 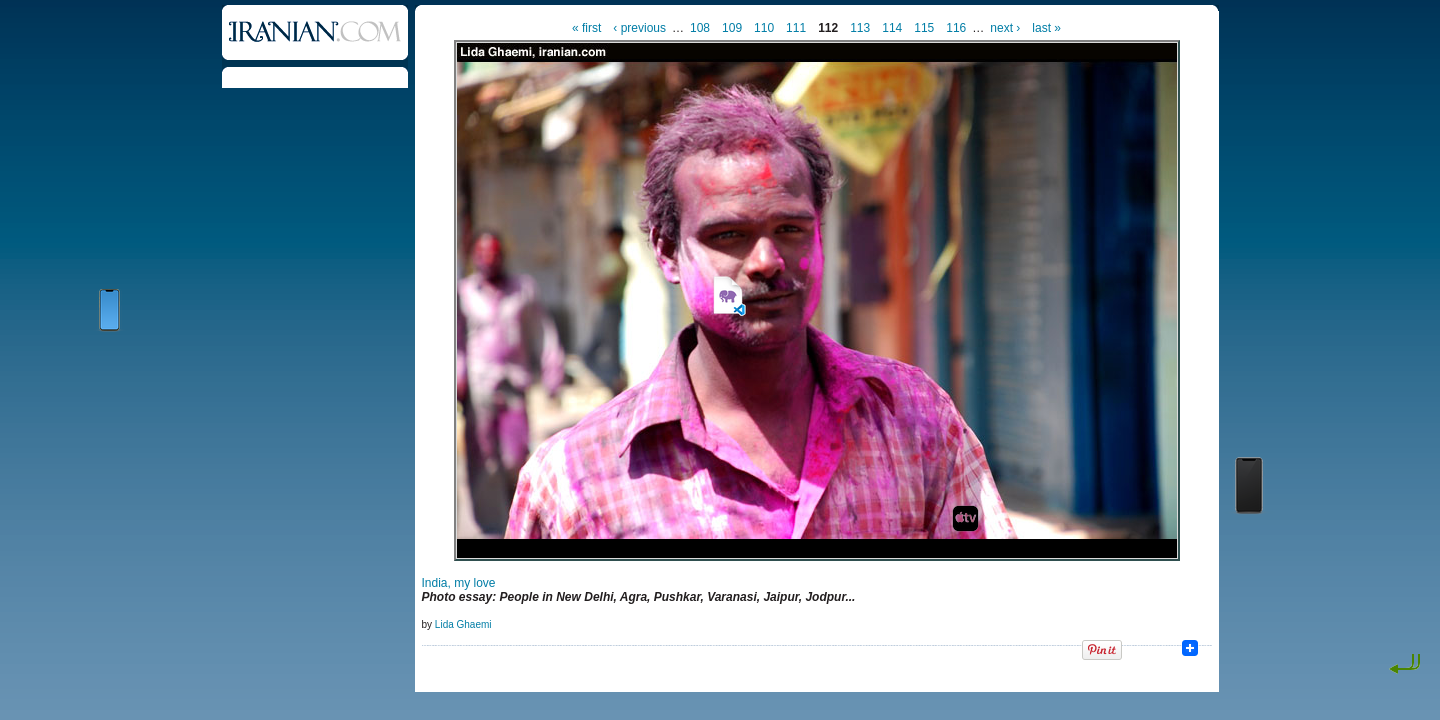 I want to click on open a PHP file in Visual Studio Code, so click(x=728, y=296).